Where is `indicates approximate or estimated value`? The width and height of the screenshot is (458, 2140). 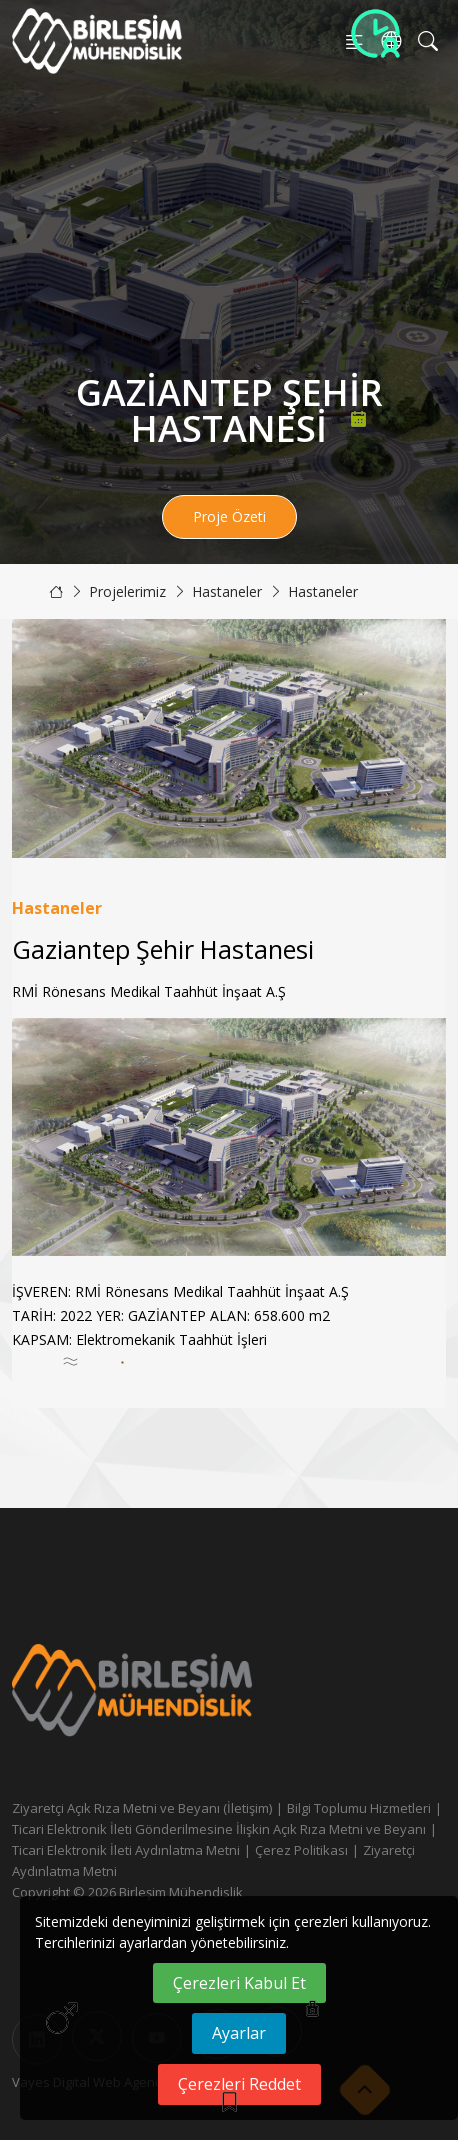 indicates approximate or estimated value is located at coordinates (70, 1361).